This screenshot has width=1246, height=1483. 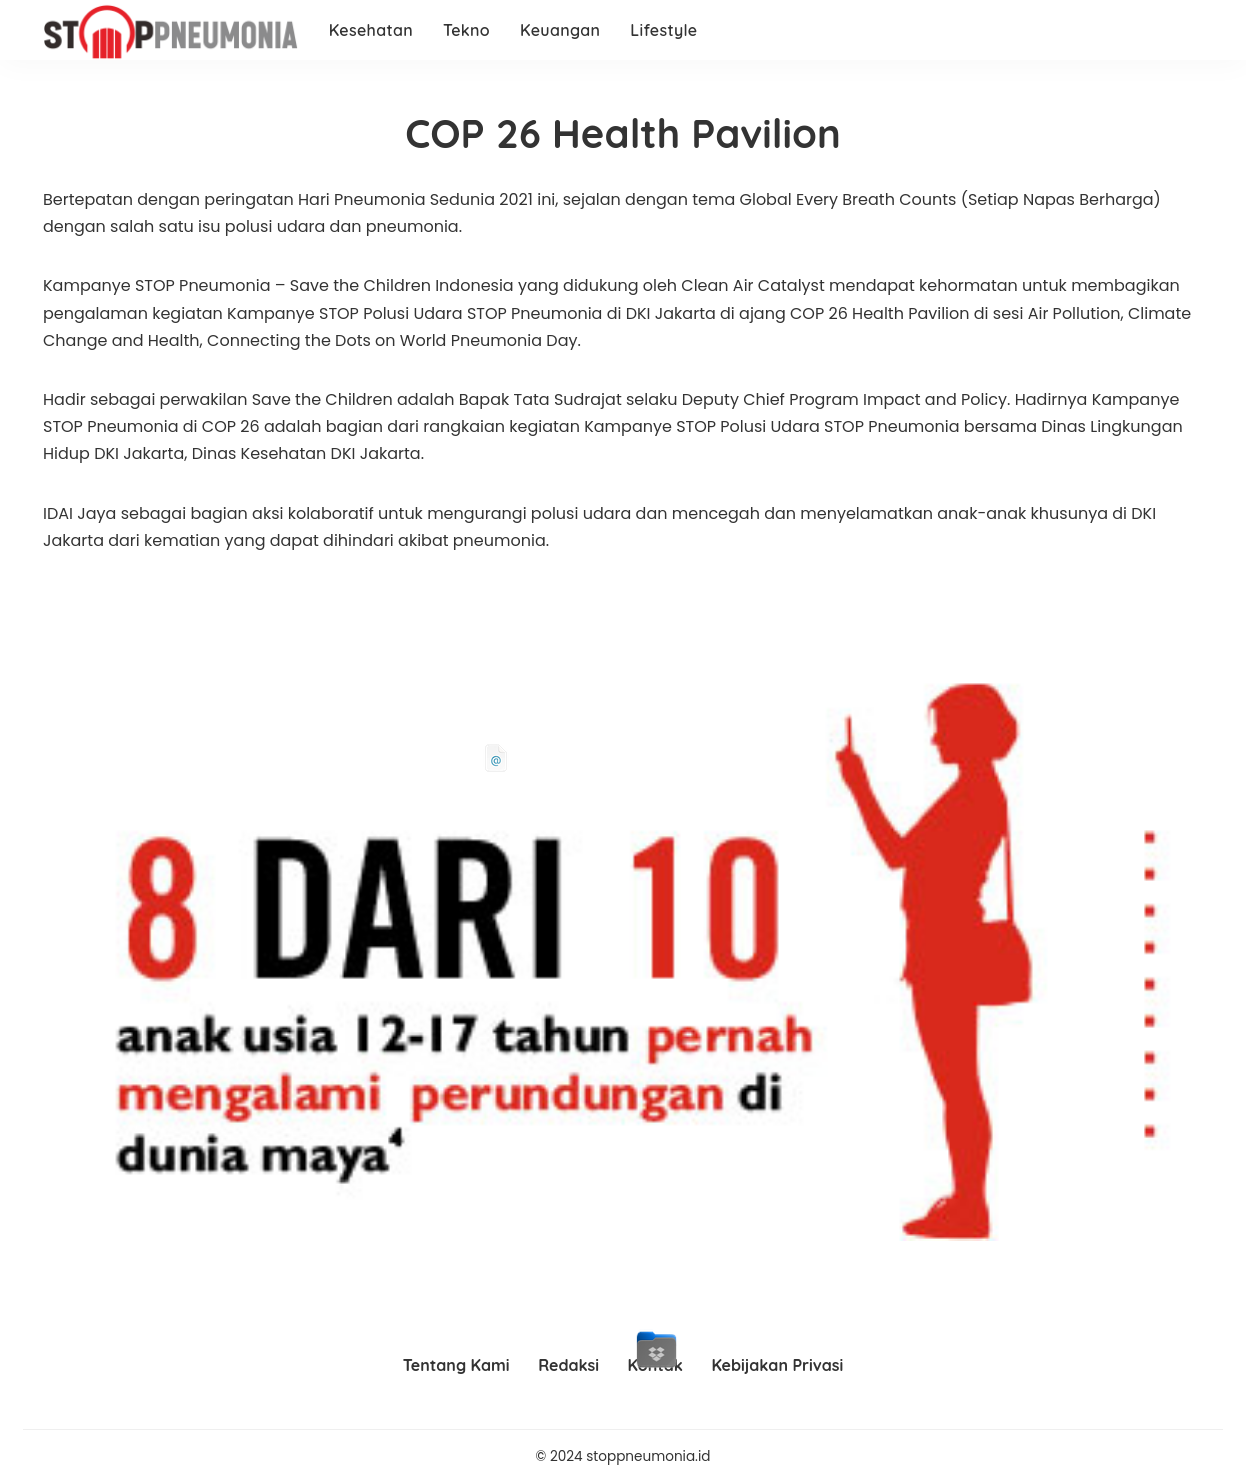 I want to click on open your Dropbox folder, so click(x=656, y=1349).